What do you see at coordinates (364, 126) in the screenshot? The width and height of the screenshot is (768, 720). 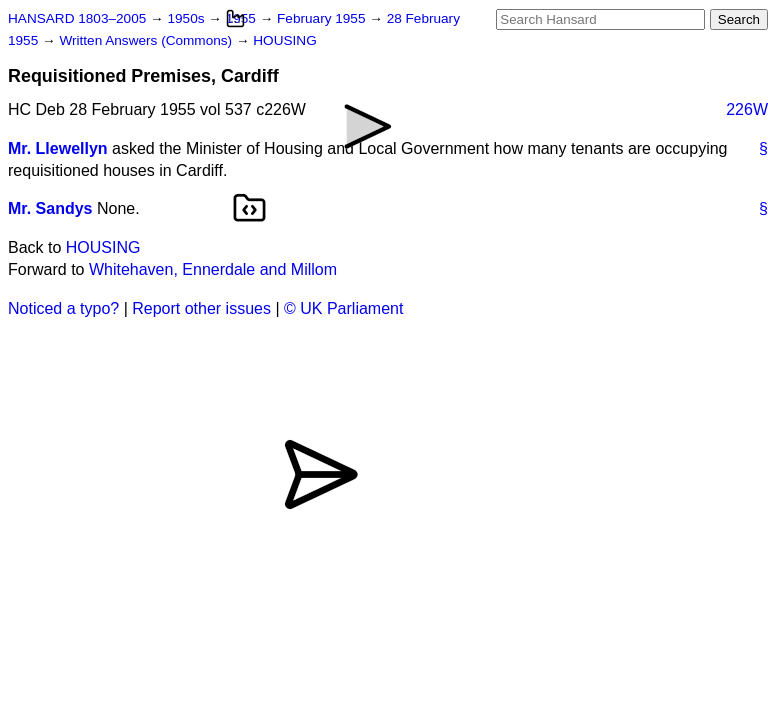 I see `navigate to the next item` at bounding box center [364, 126].